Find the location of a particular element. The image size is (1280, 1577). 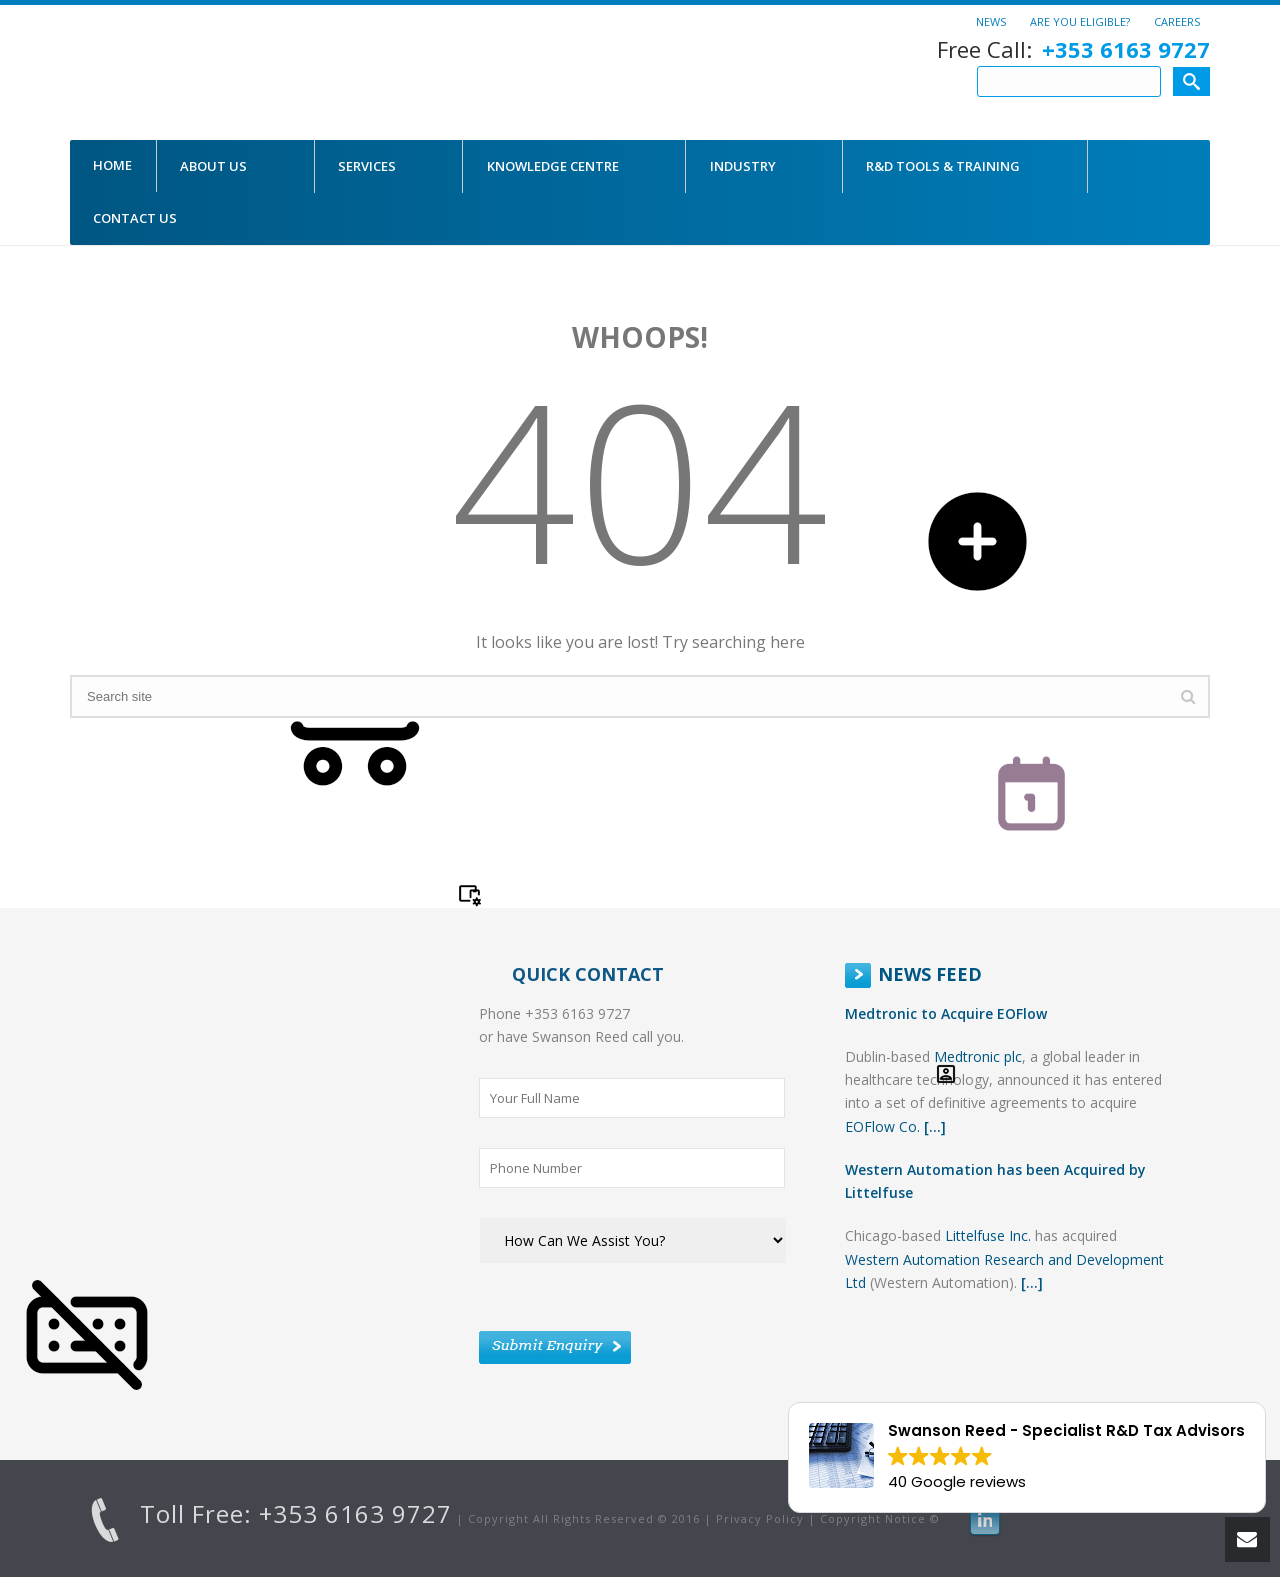

add a new item is located at coordinates (977, 541).